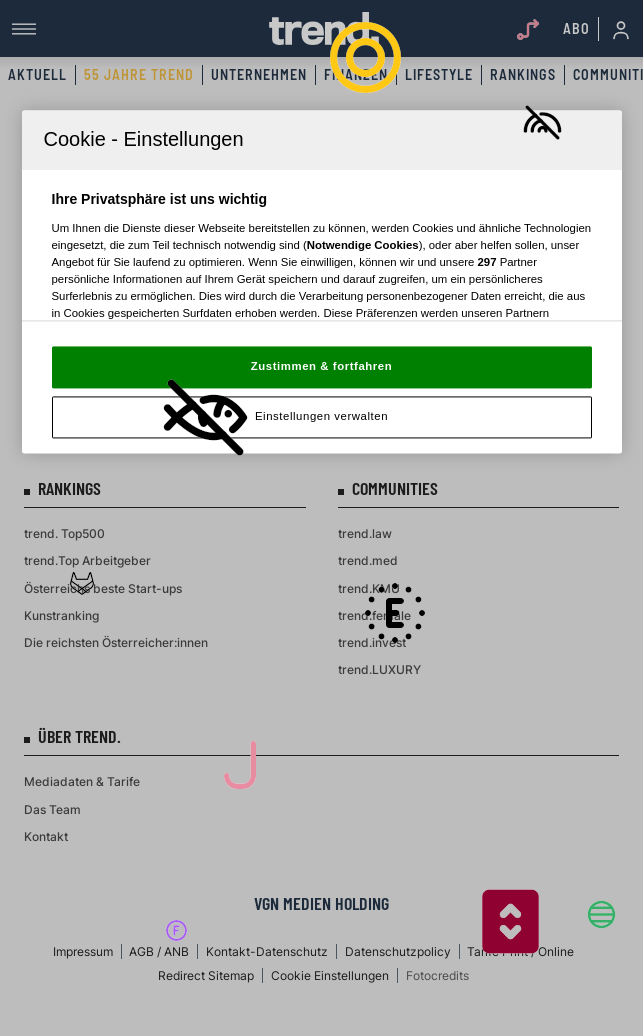  Describe the element at coordinates (240, 765) in the screenshot. I see `represents the letter J in text formatting or typography` at that location.